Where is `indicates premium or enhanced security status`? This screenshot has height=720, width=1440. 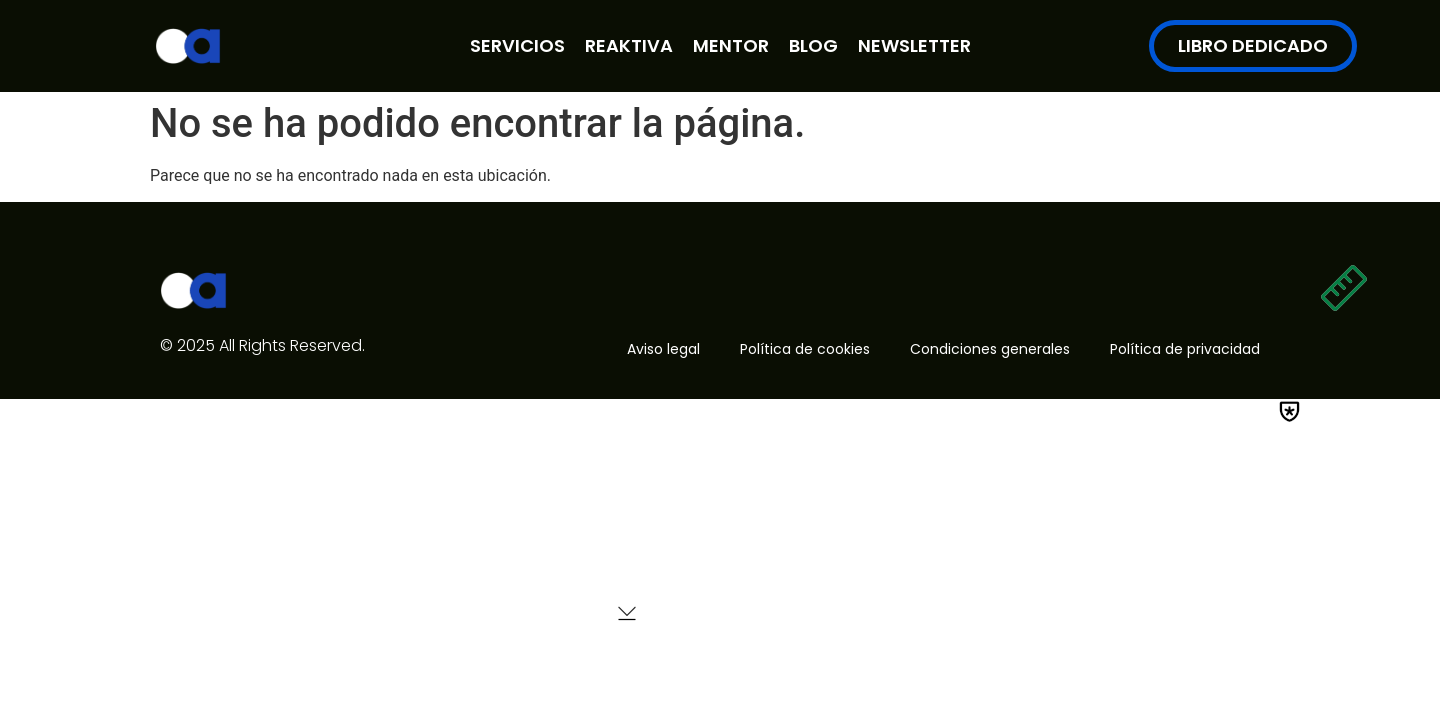 indicates premium or enhanced security status is located at coordinates (1289, 410).